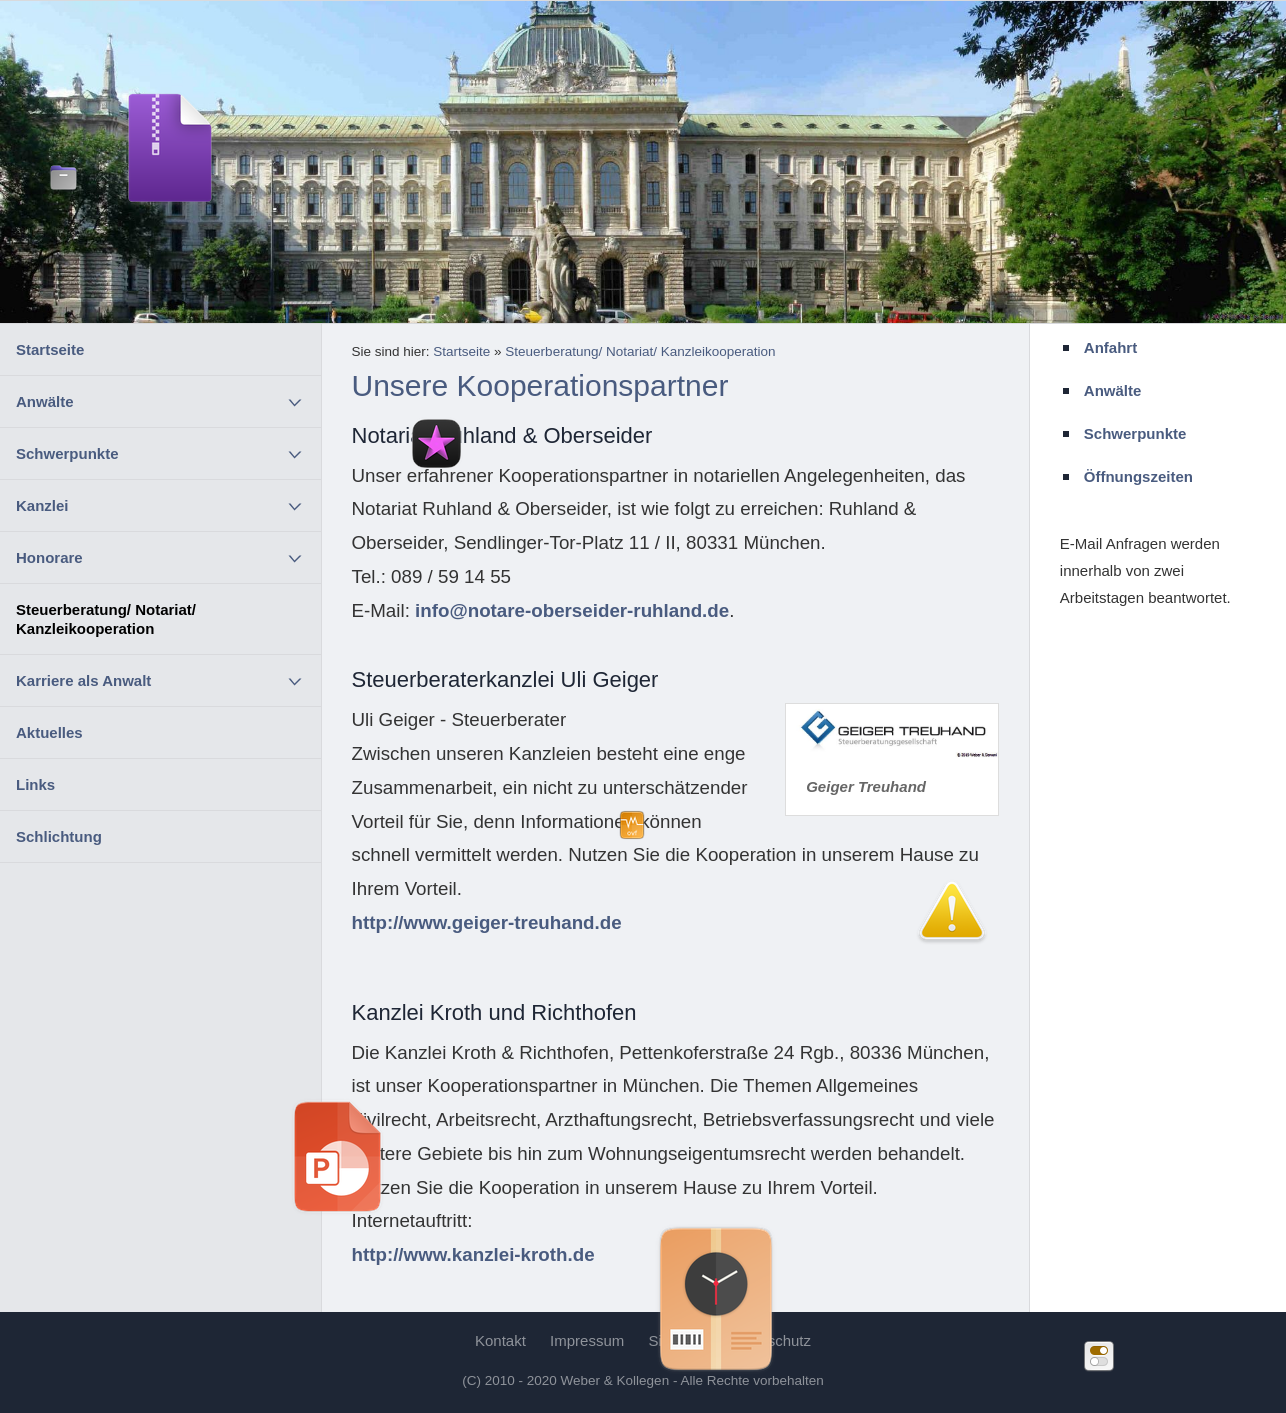 Image resolution: width=1286 pixels, height=1413 pixels. Describe the element at coordinates (632, 825) in the screenshot. I see `a VirtualBox OVF virtual machine file` at that location.